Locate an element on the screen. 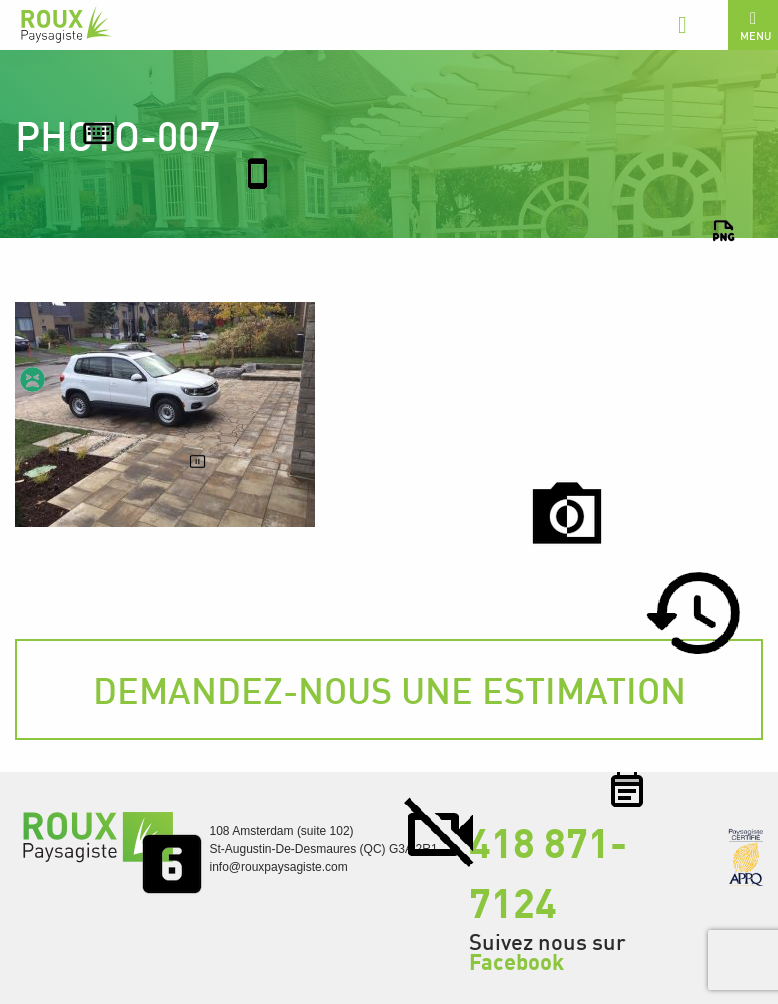 The image size is (778, 1004). view event details or notes is located at coordinates (627, 791).